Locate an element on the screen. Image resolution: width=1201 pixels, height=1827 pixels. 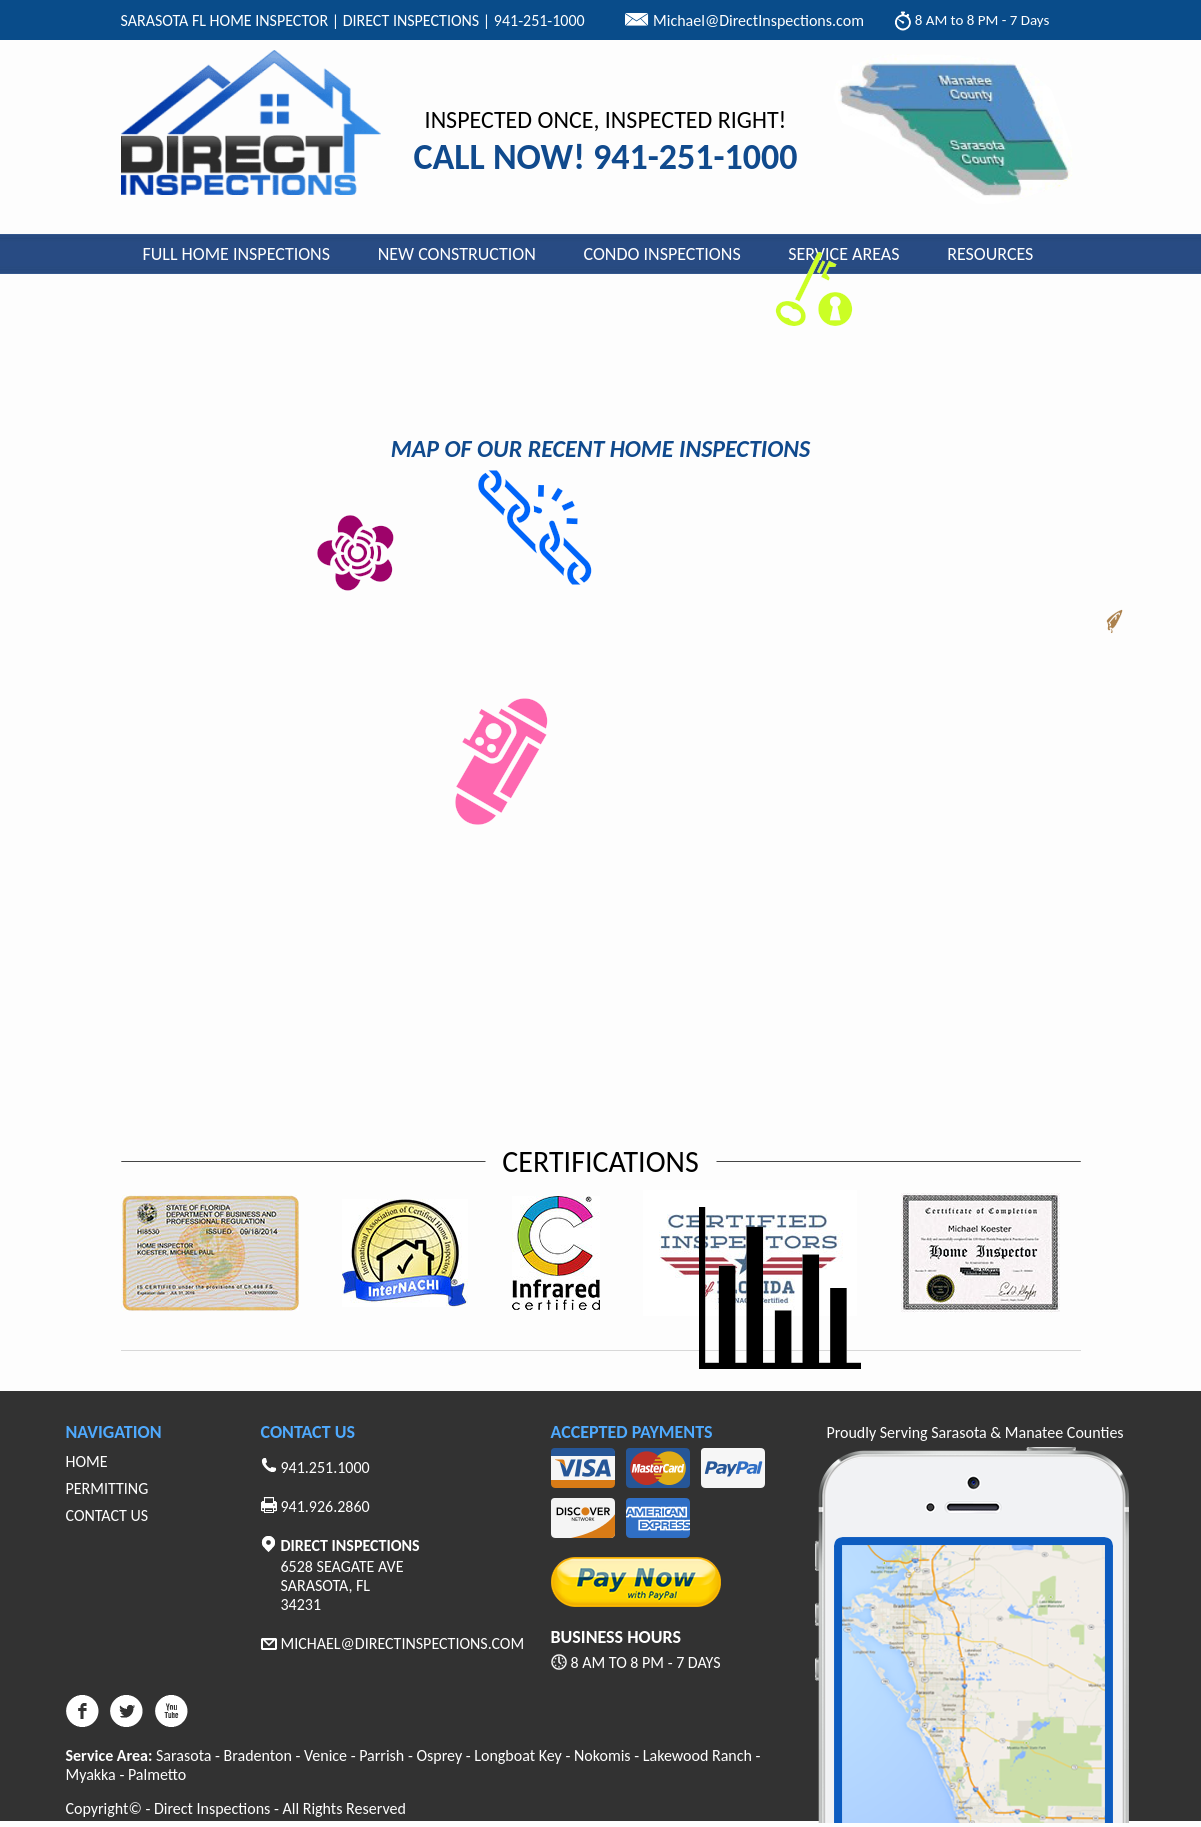
select elf or fantasy race character is located at coordinates (1114, 621).